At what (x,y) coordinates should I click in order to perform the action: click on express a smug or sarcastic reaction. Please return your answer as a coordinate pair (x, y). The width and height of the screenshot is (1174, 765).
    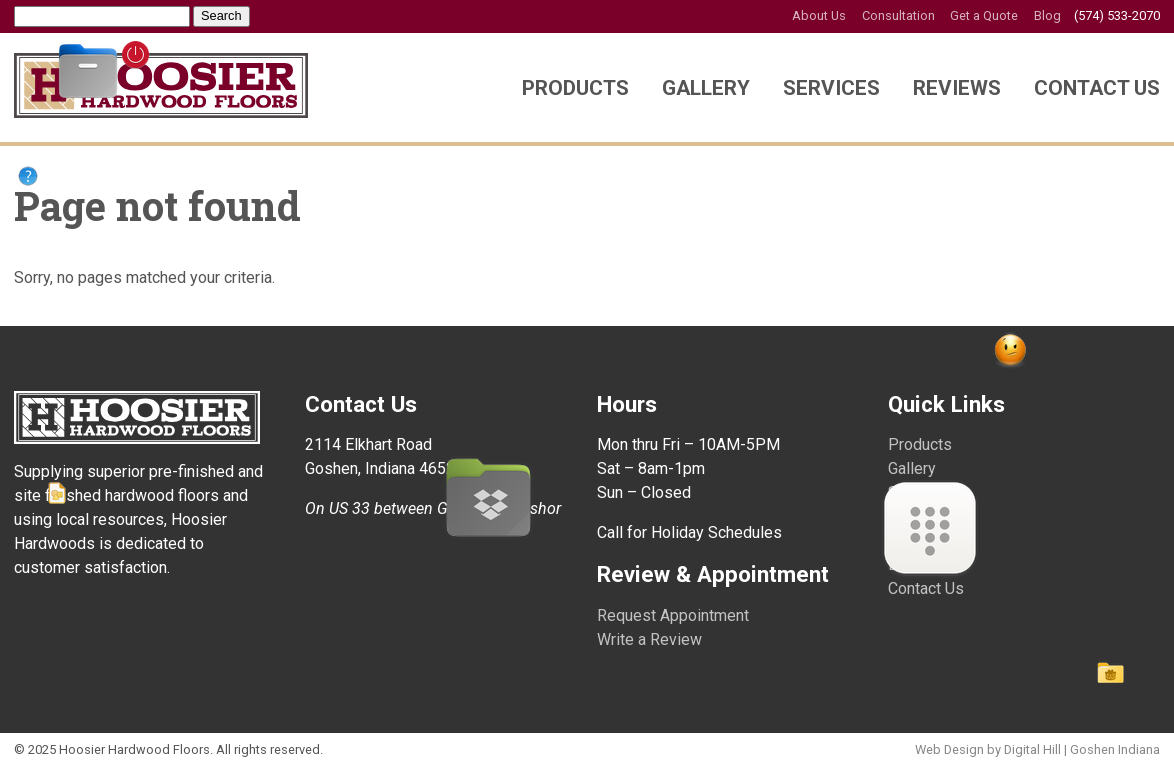
    Looking at the image, I should click on (1010, 351).